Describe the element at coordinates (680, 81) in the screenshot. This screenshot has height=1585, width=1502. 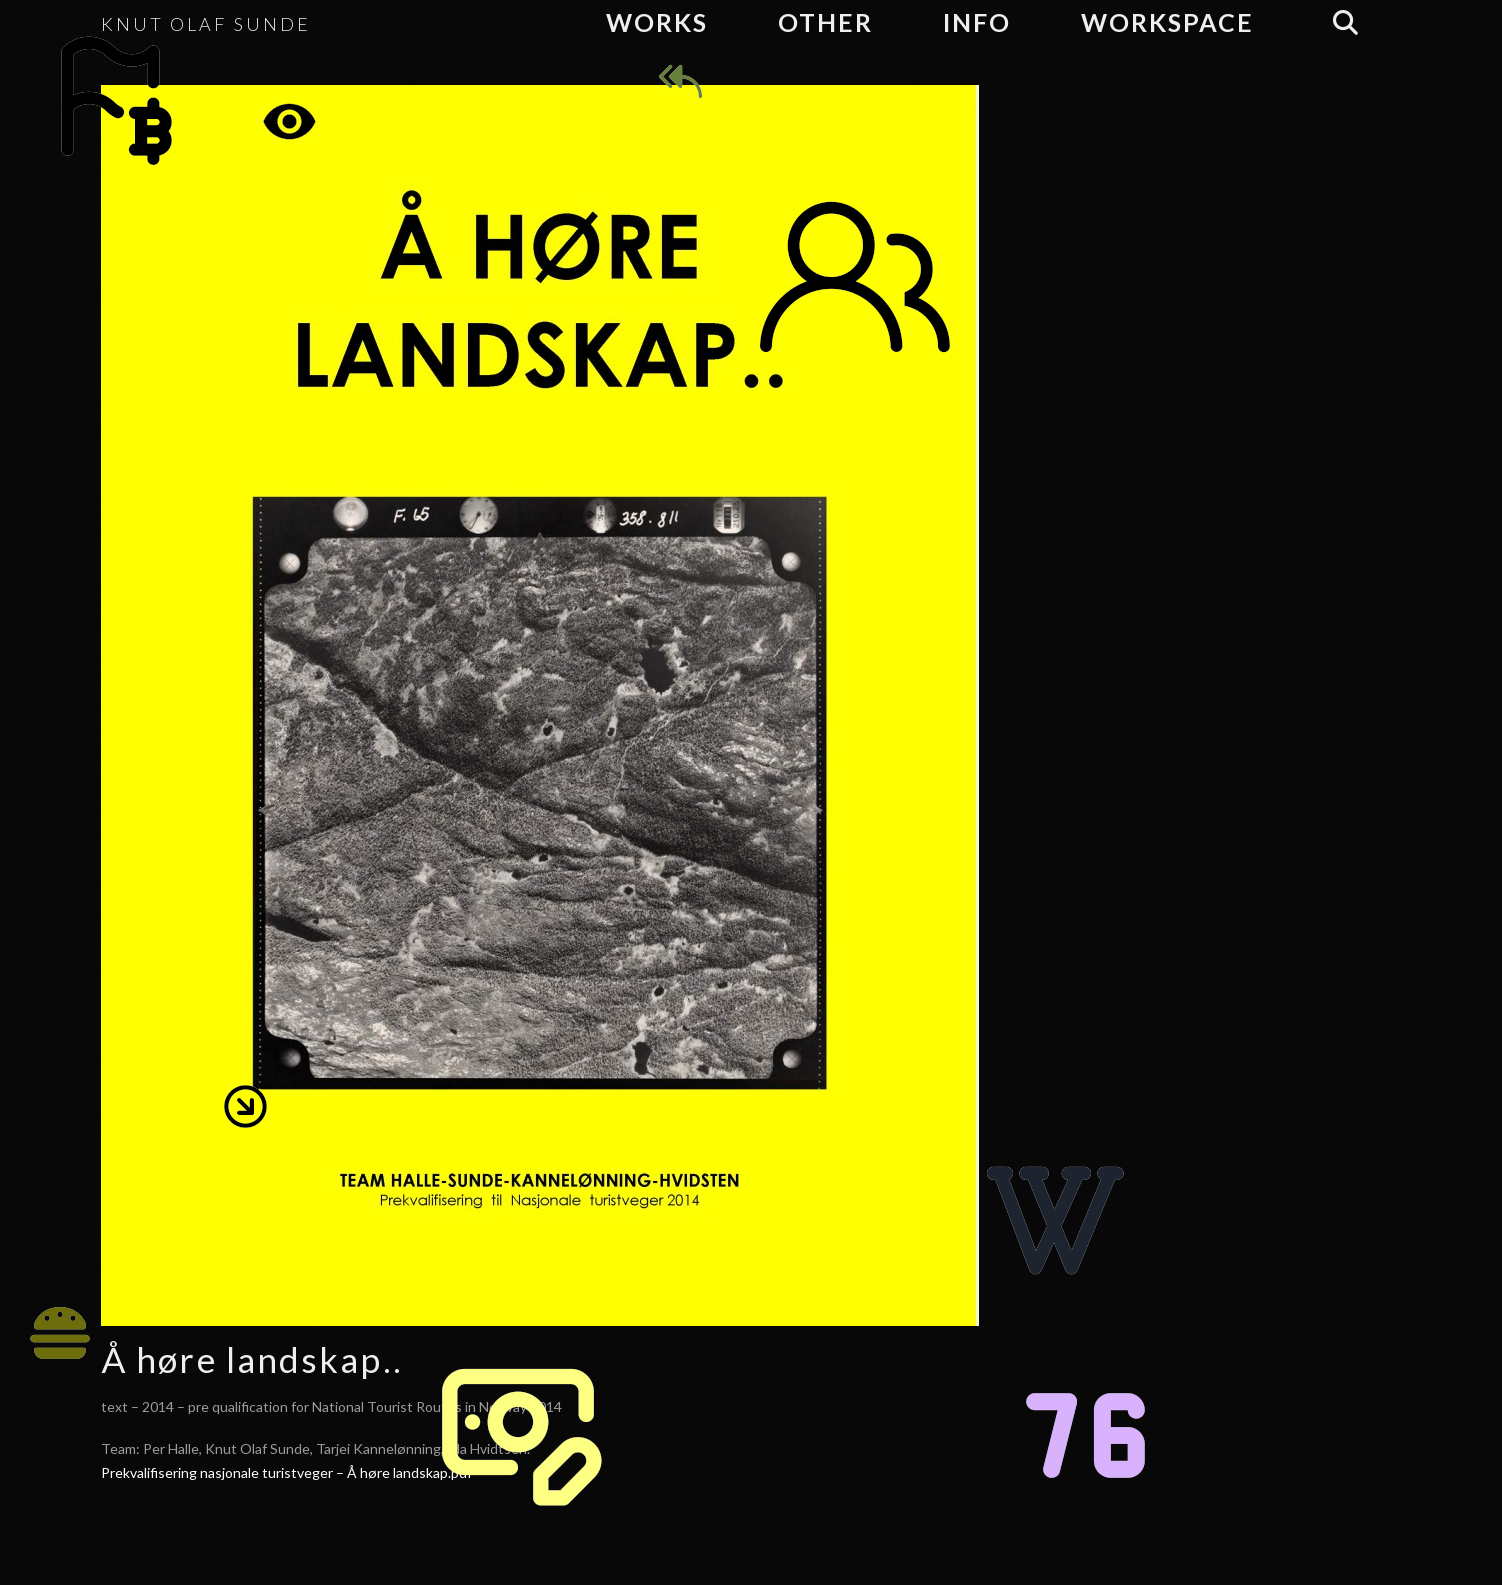
I see `reply all to a message or email` at that location.